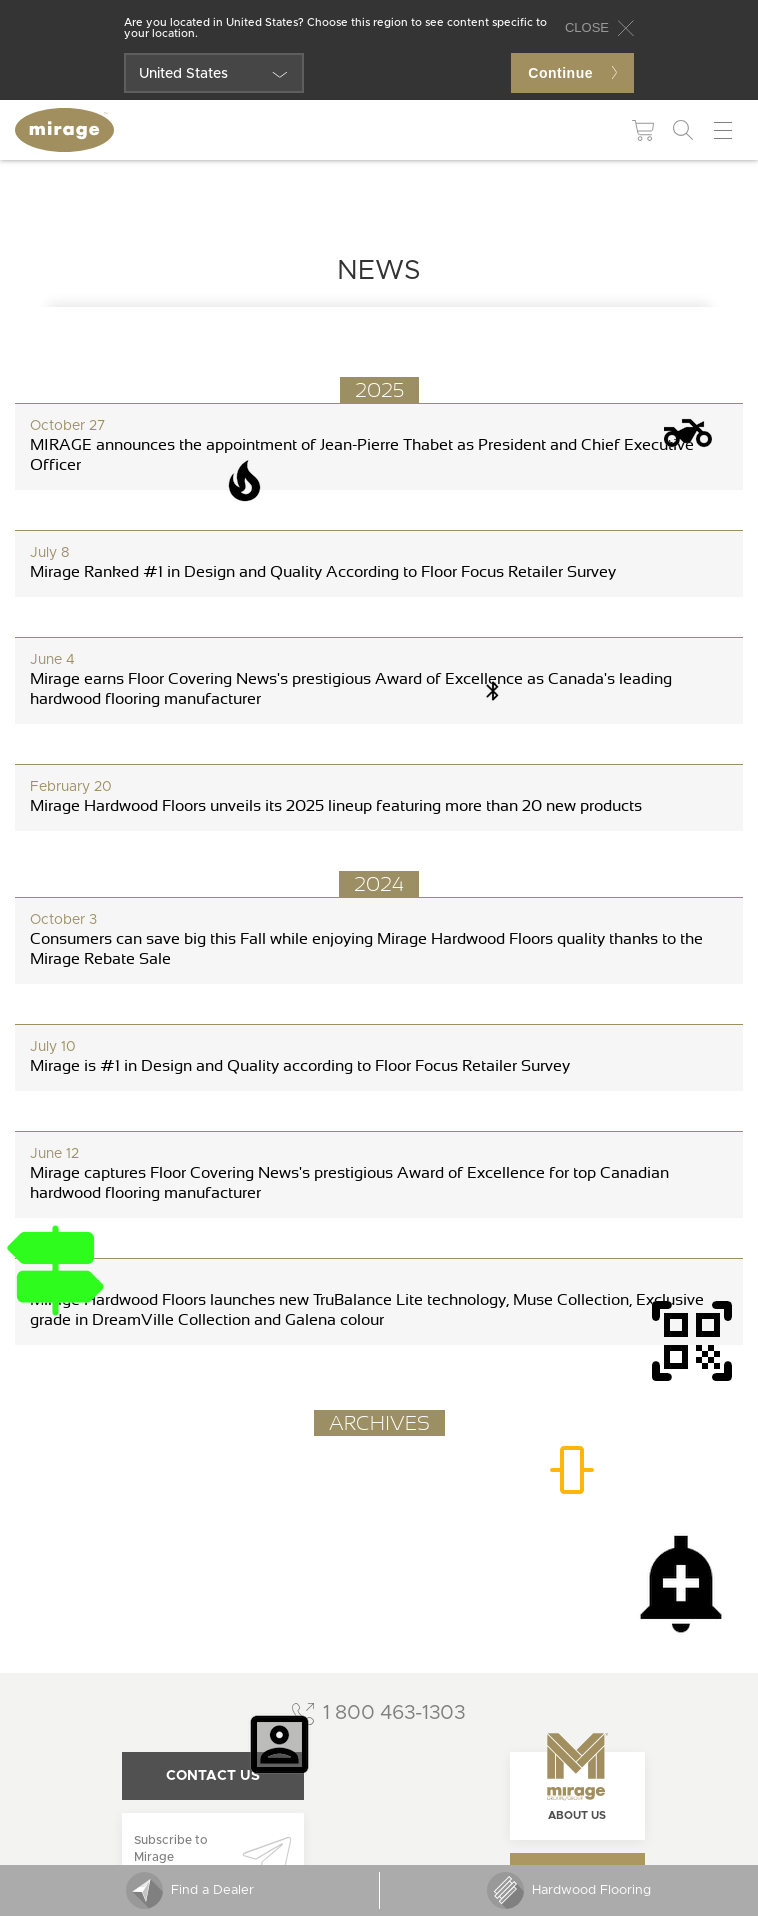 The height and width of the screenshot is (1916, 758). What do you see at coordinates (244, 481) in the screenshot?
I see `locate nearby fire stations` at bounding box center [244, 481].